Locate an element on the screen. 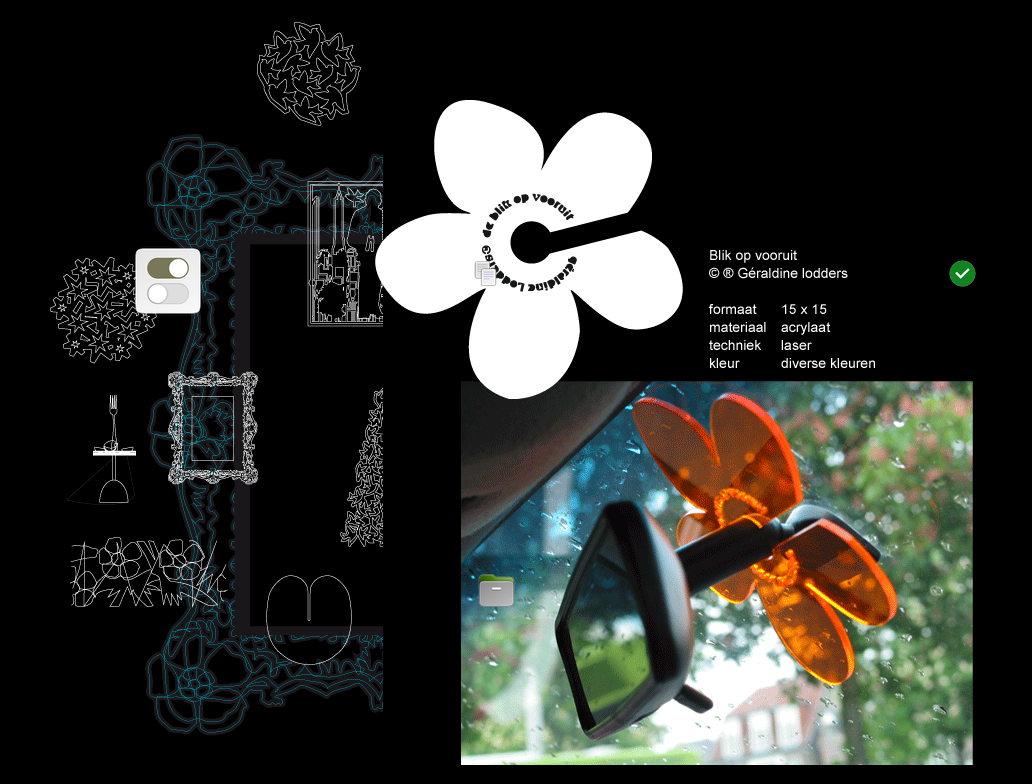 This screenshot has width=1032, height=784. confirm or apply changes is located at coordinates (962, 273).